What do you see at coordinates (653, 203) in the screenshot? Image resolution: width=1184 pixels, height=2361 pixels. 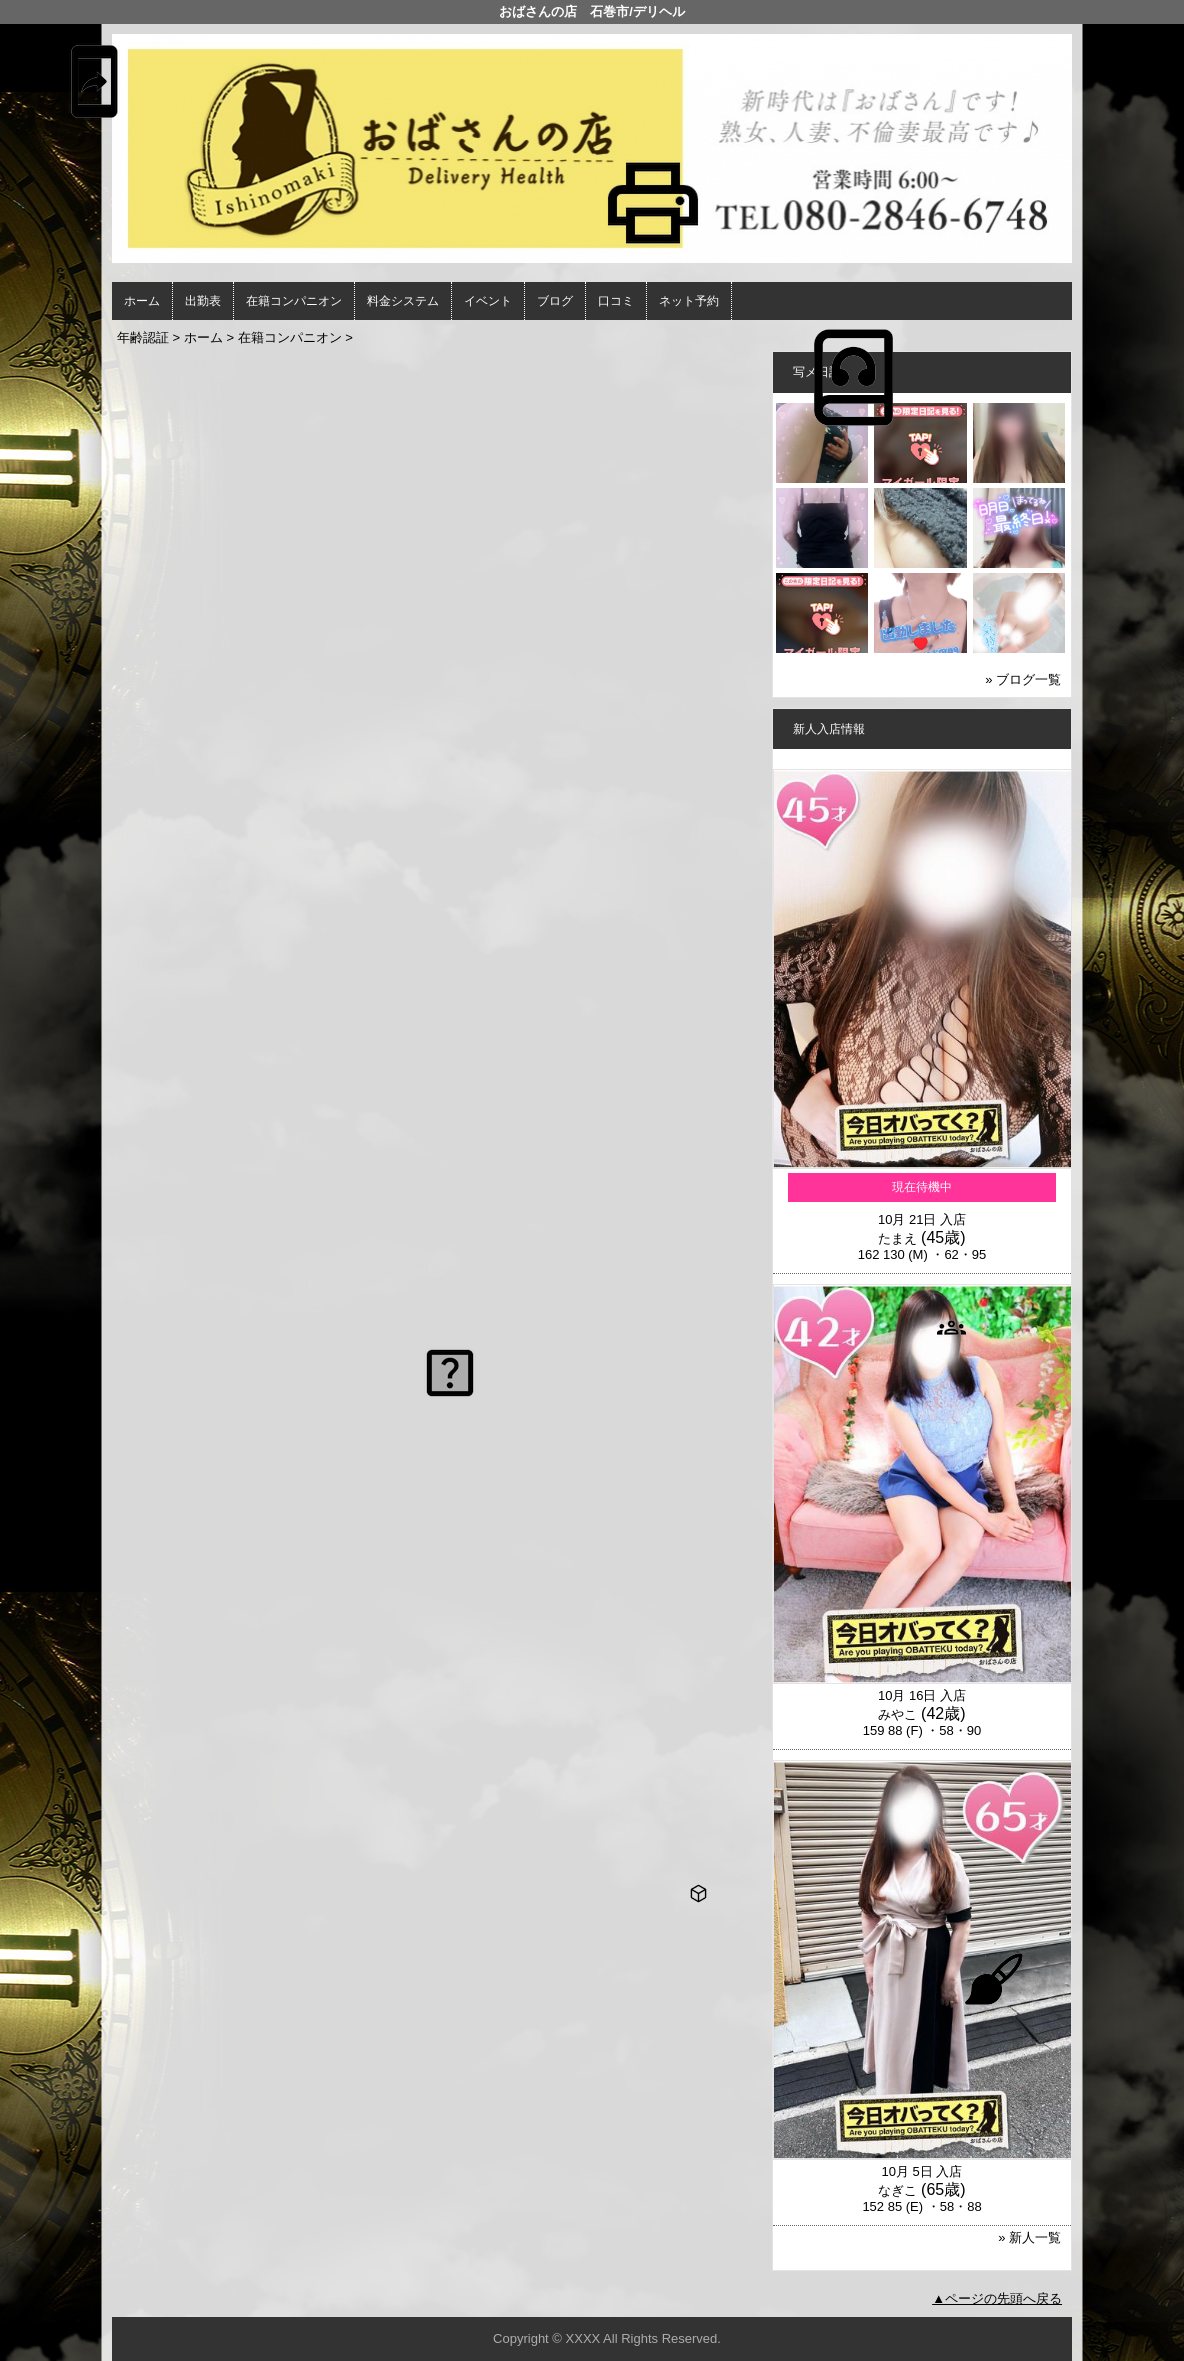 I see `print this document` at bounding box center [653, 203].